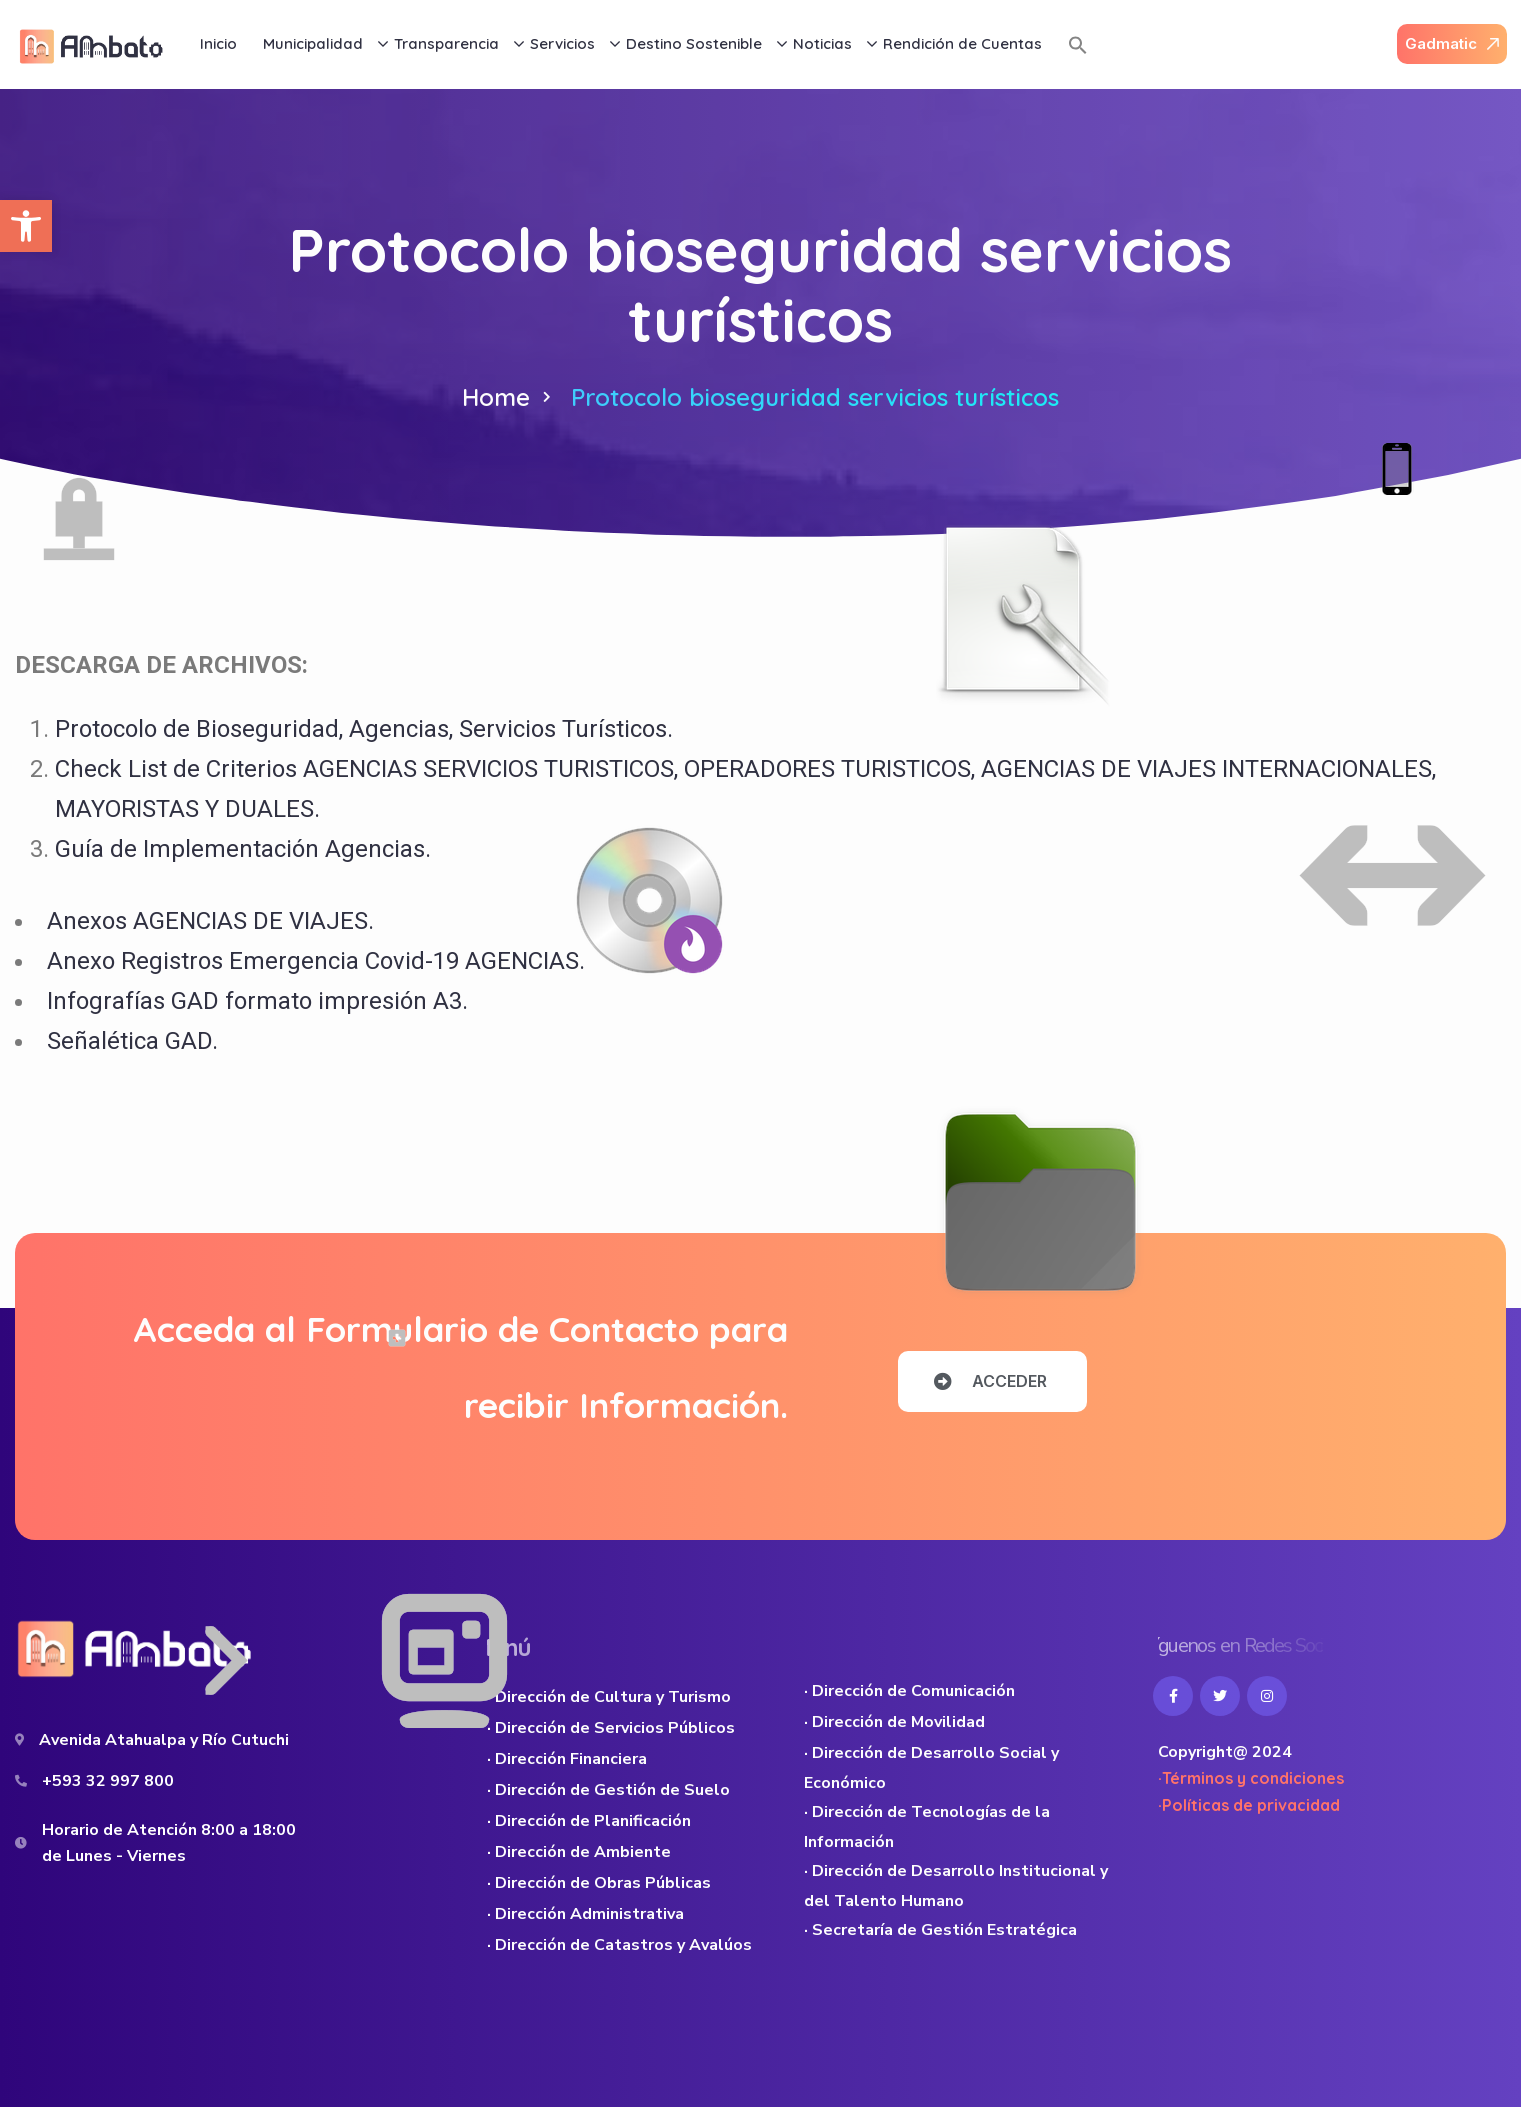 This screenshot has width=1521, height=2107. Describe the element at coordinates (444, 1656) in the screenshot. I see `configure remote desktop settings` at that location.